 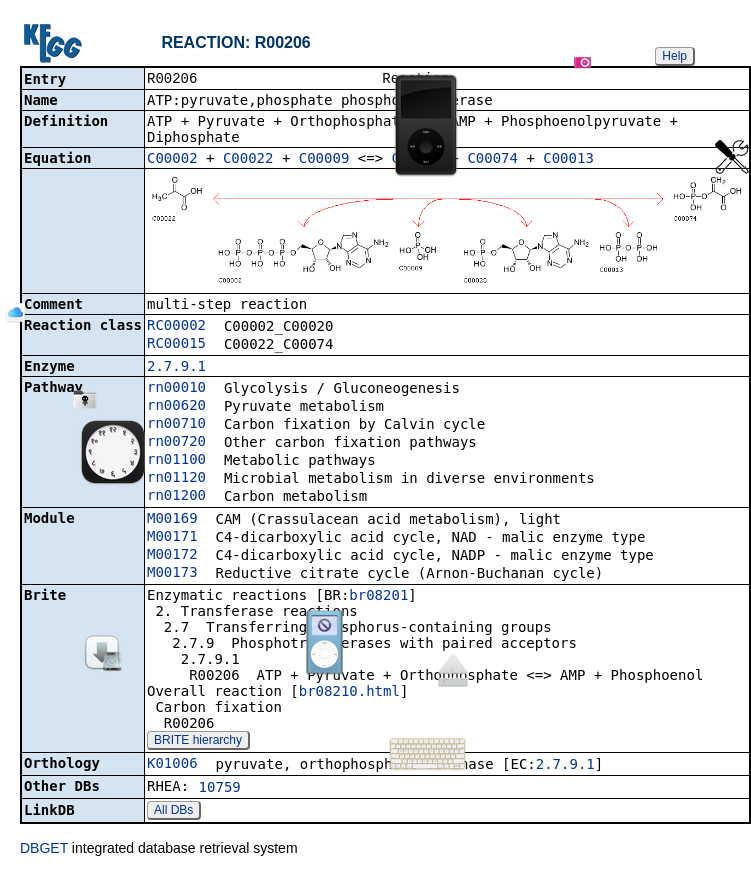 What do you see at coordinates (324, 642) in the screenshot?
I see `iPod mini device not connected or unavailable` at bounding box center [324, 642].